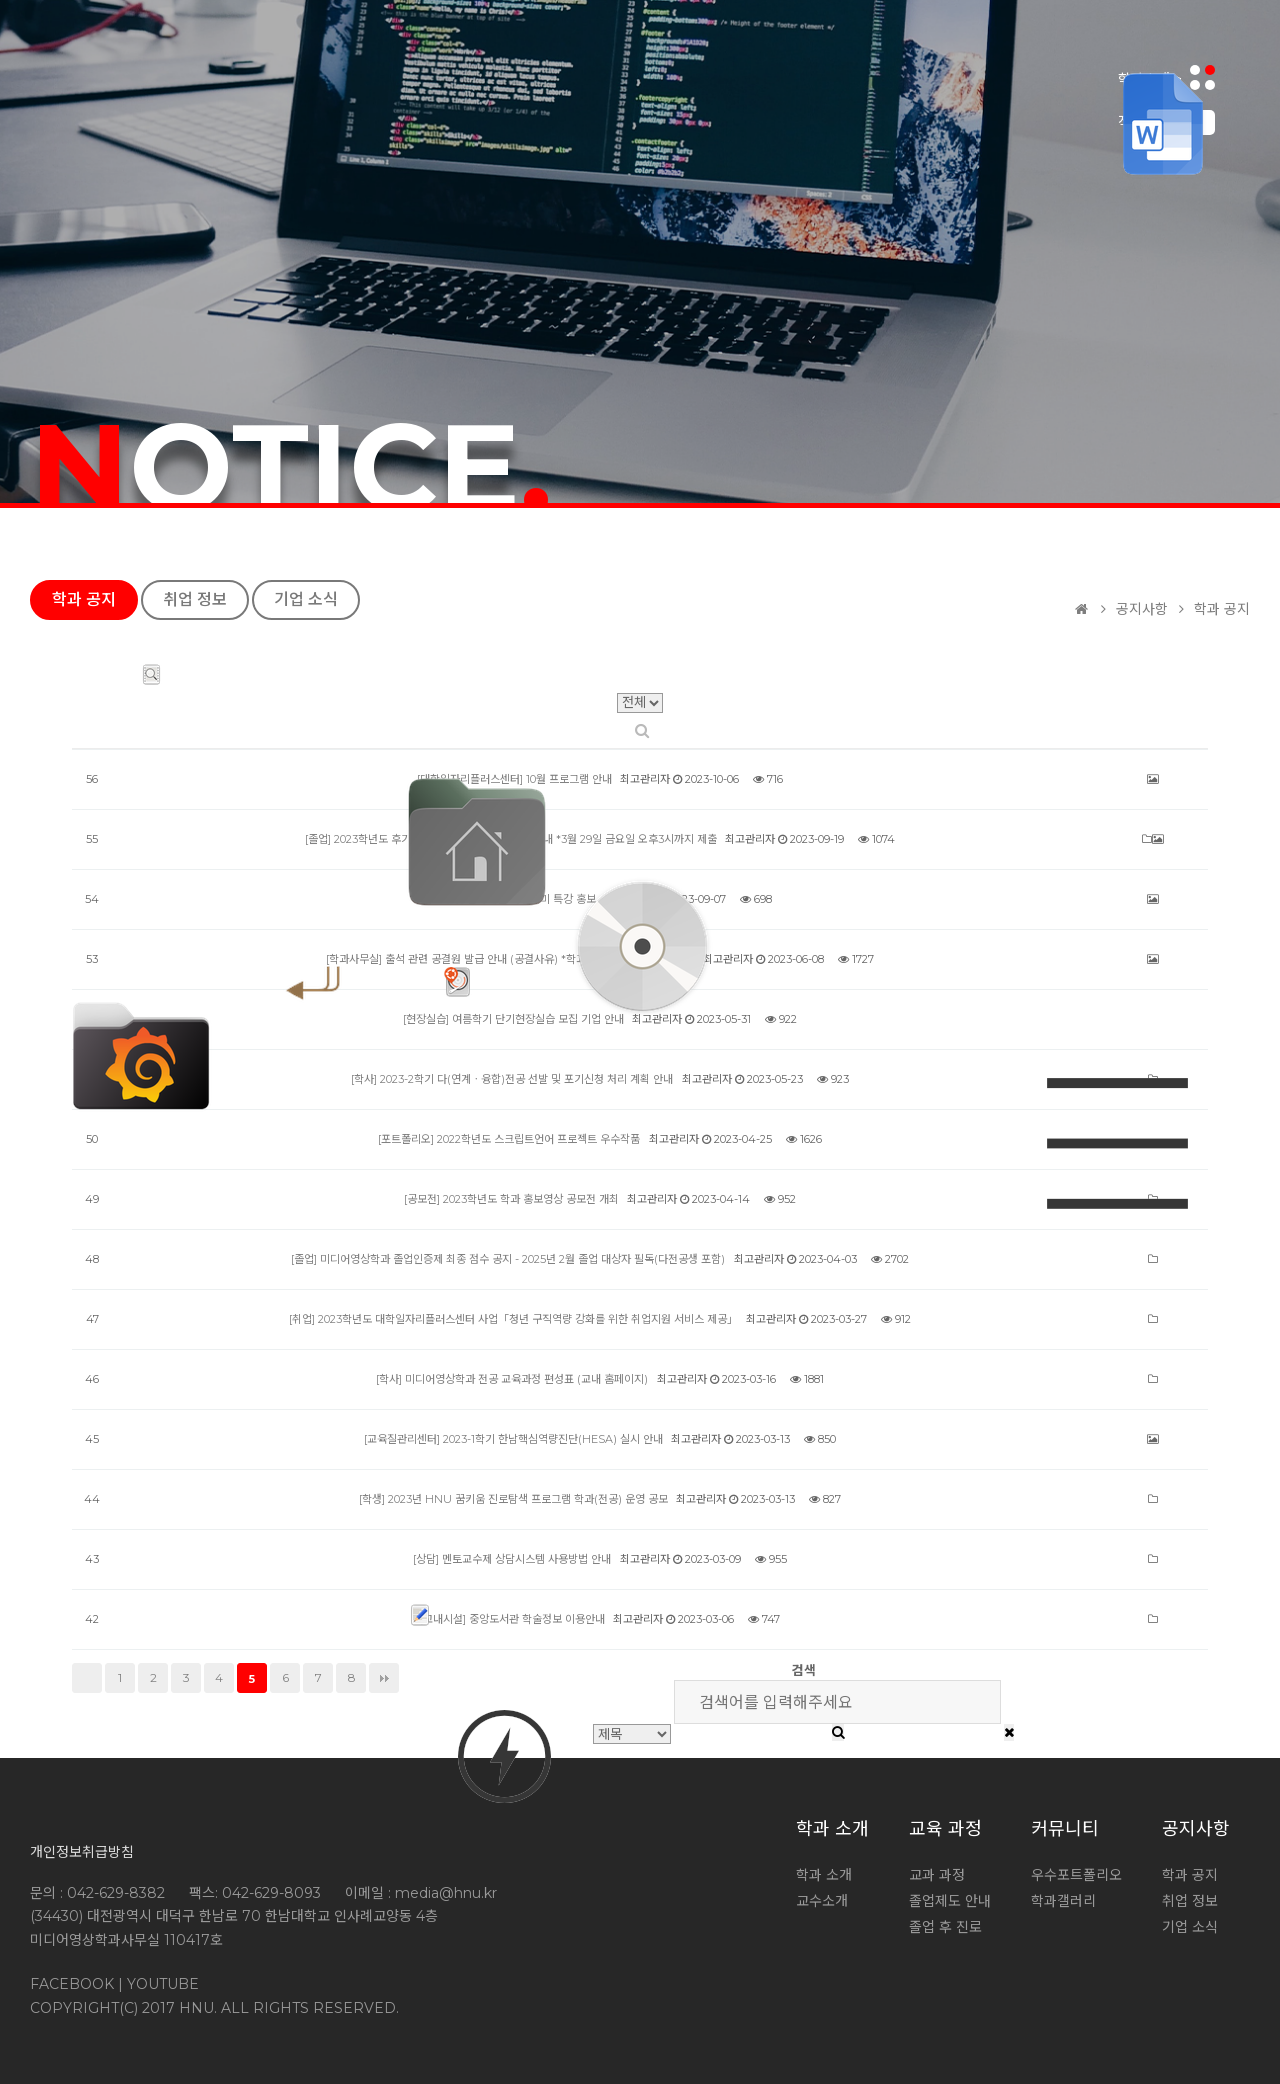 The image size is (1280, 2084). I want to click on open the log viewer application, so click(151, 674).